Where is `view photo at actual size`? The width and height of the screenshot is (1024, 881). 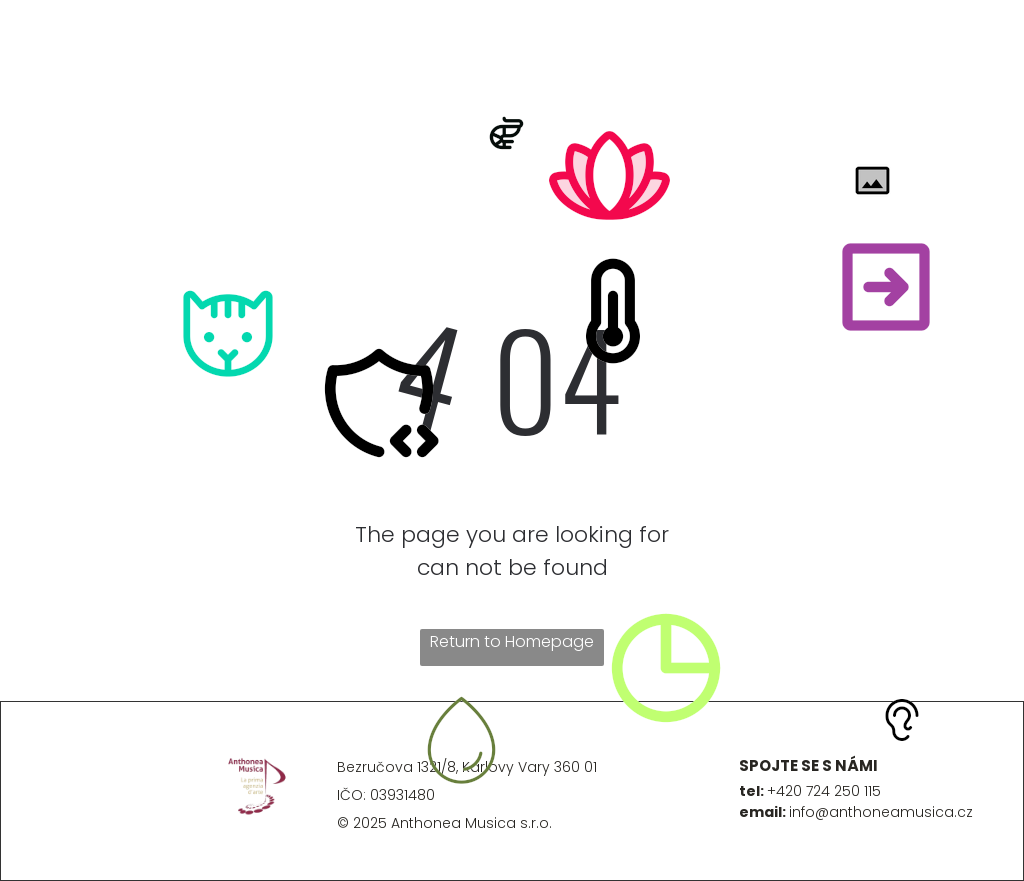
view photo at actual size is located at coordinates (872, 180).